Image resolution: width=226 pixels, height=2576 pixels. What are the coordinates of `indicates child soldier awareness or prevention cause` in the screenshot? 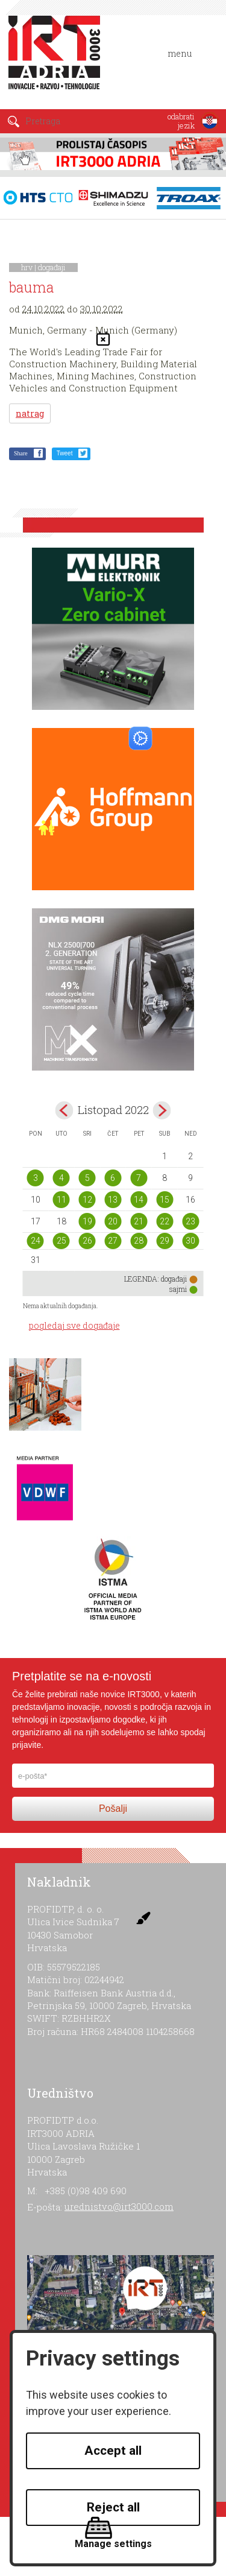 It's located at (46, 828).